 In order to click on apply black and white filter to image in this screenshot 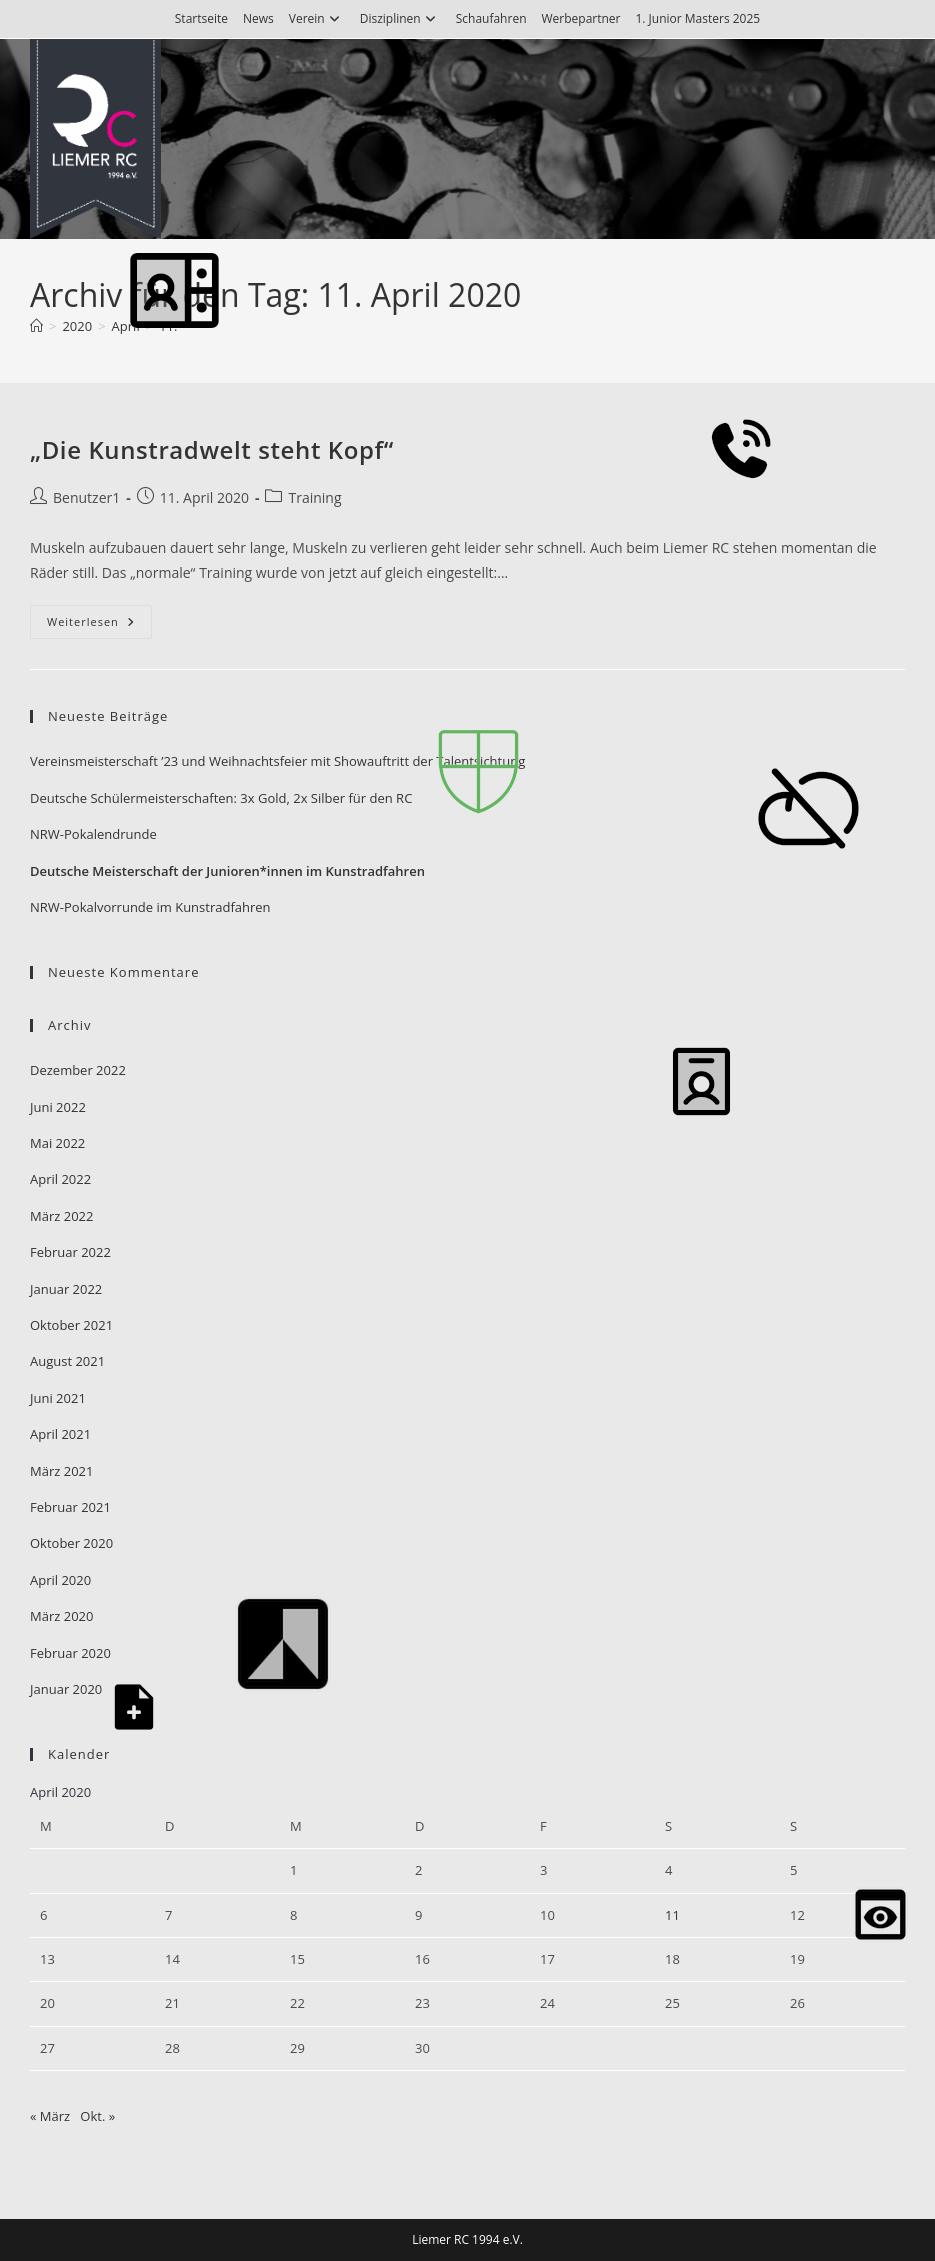, I will do `click(283, 1644)`.